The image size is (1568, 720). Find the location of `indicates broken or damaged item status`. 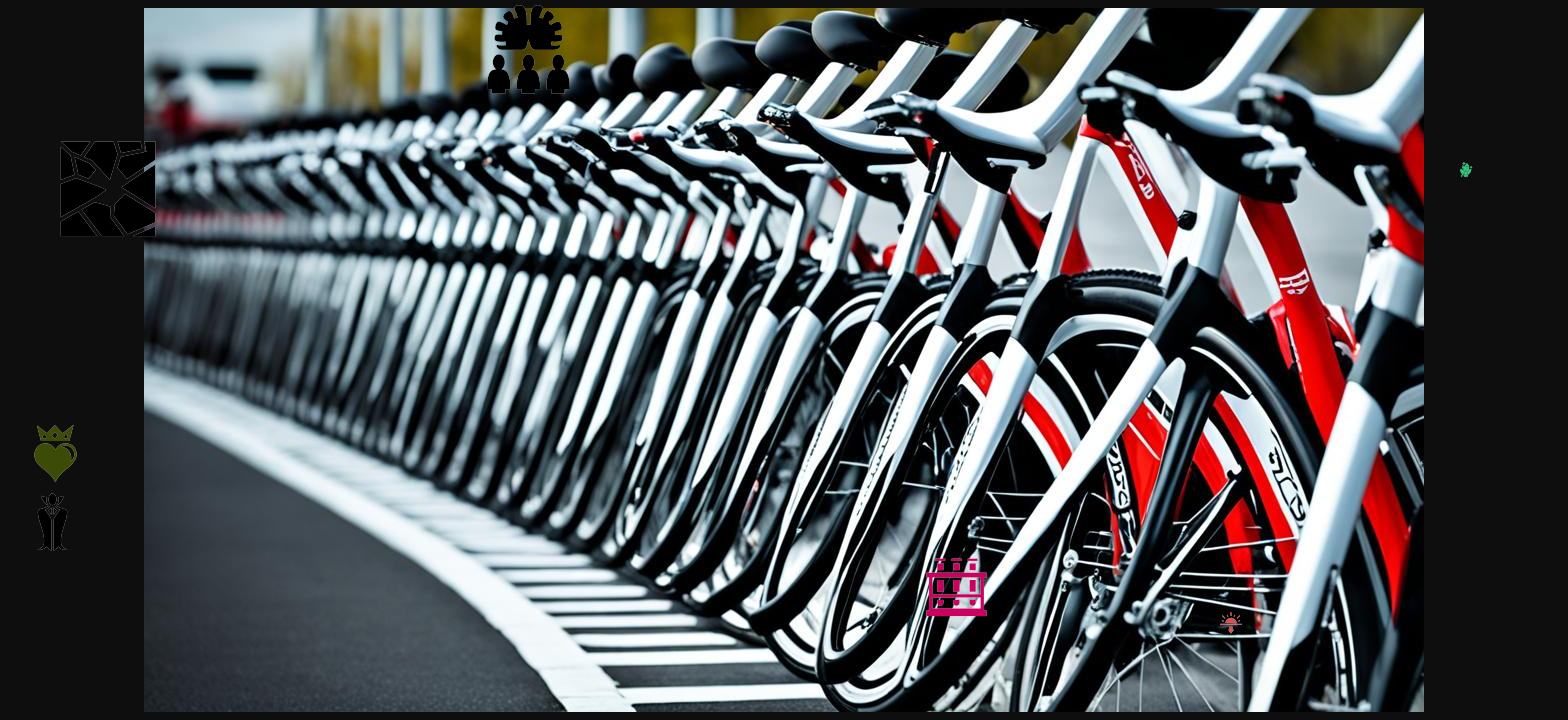

indicates broken or damaged item status is located at coordinates (108, 189).